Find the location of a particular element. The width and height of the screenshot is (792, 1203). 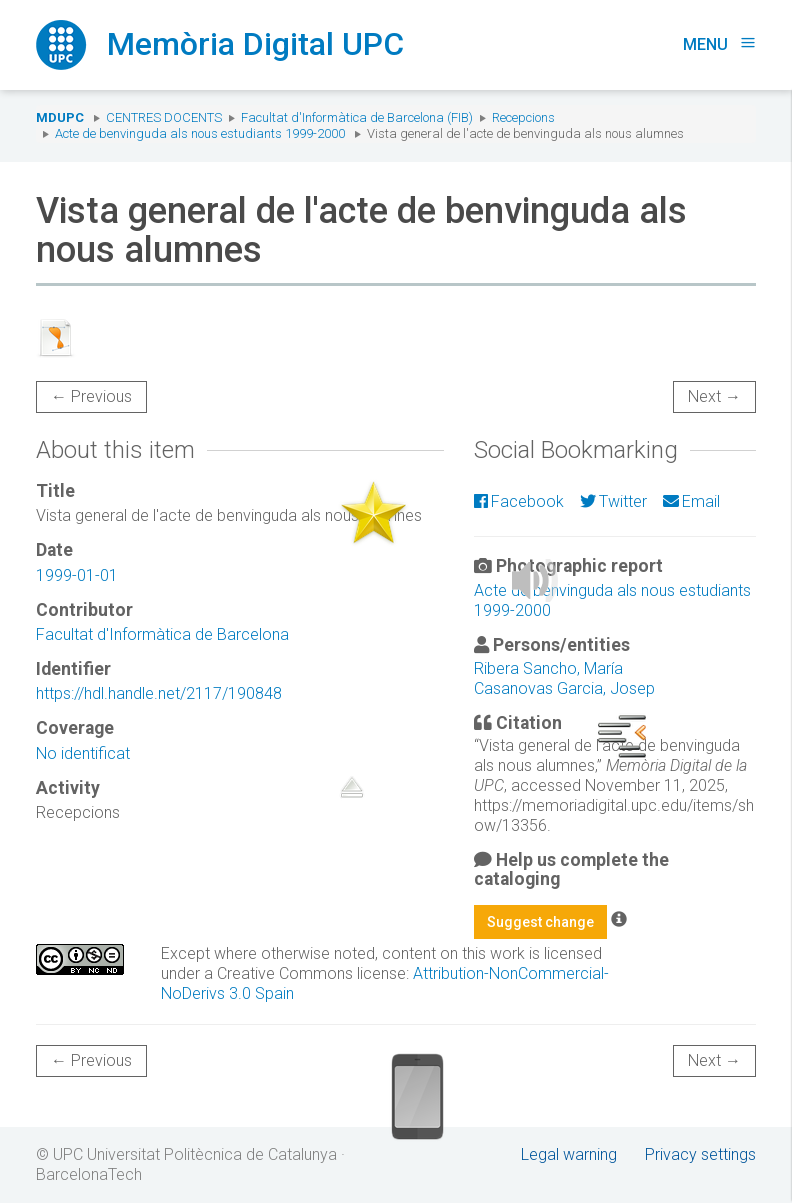

decrease text indentation is located at coordinates (622, 738).